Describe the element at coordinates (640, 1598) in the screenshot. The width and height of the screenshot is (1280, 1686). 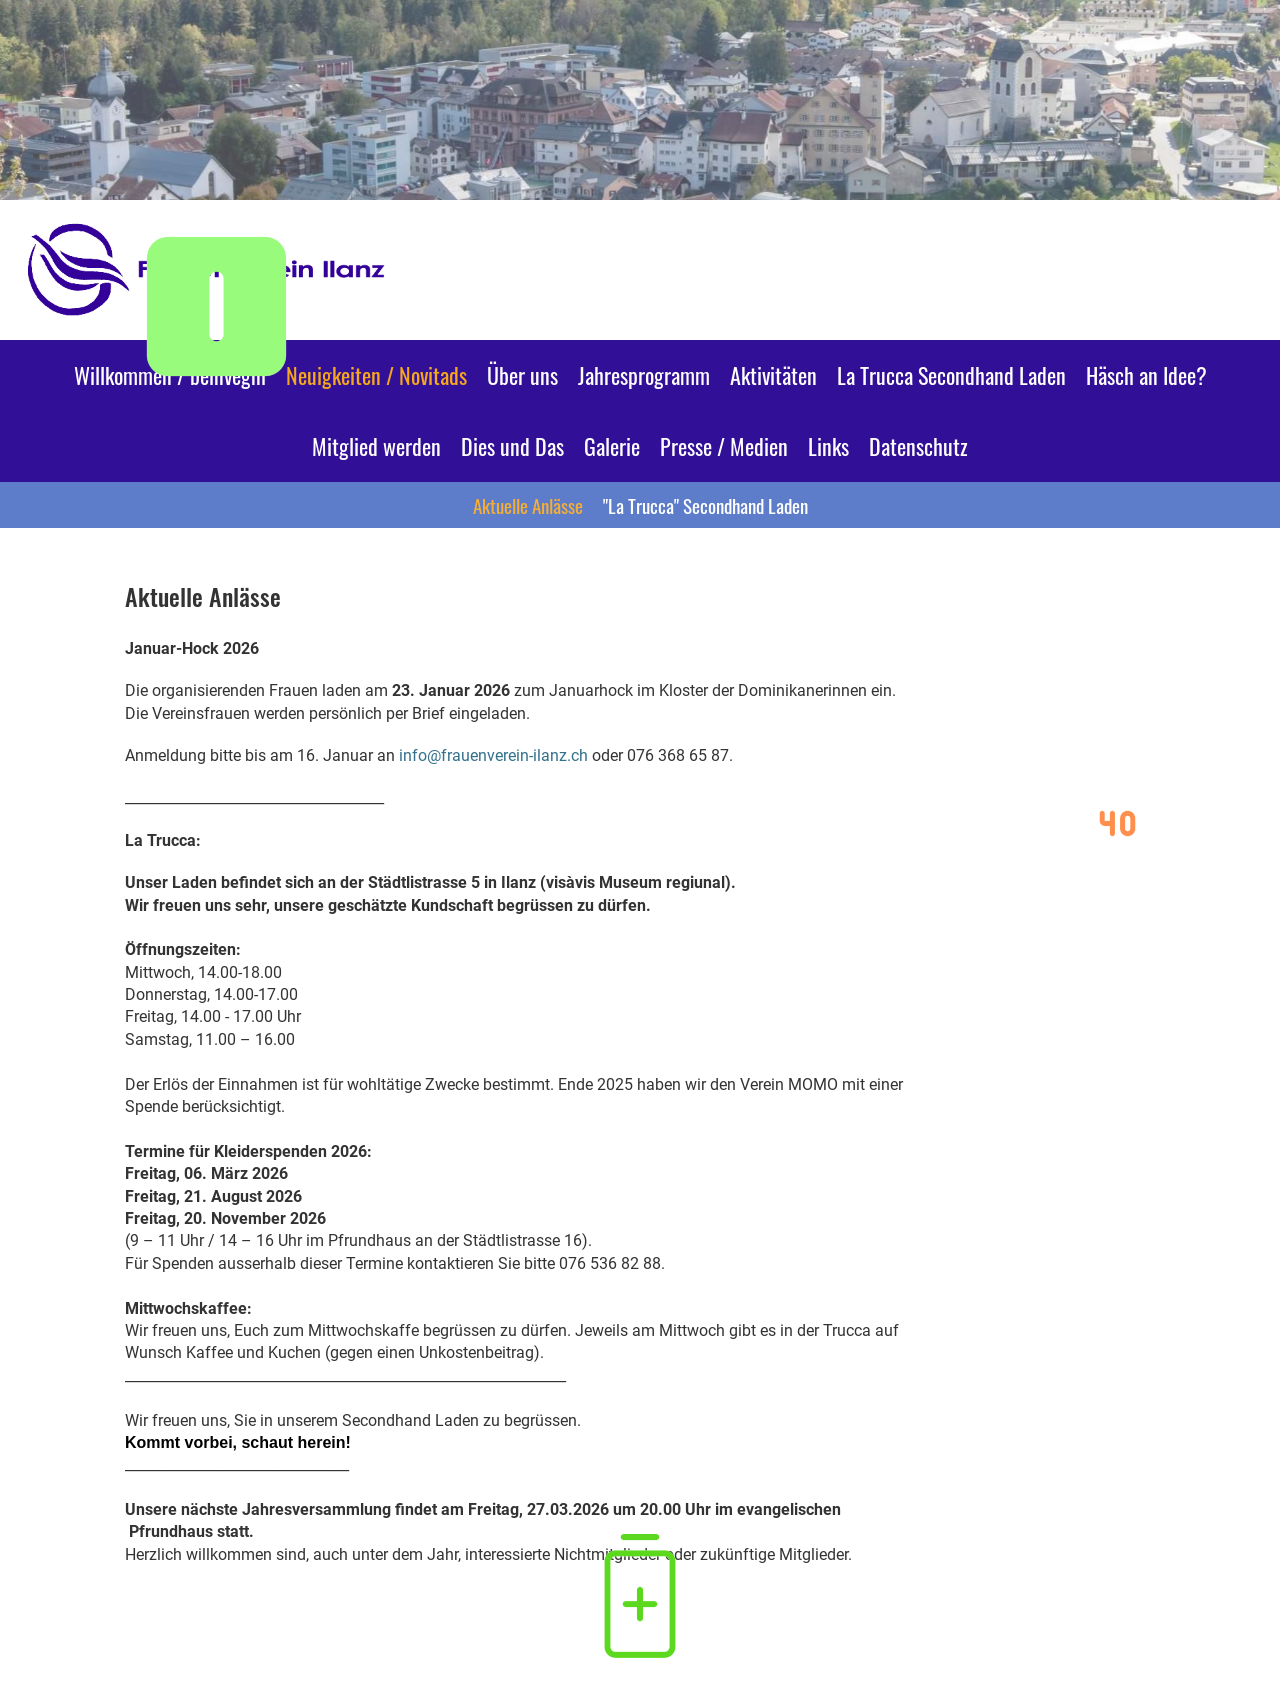
I see `add a new battery or power source` at that location.